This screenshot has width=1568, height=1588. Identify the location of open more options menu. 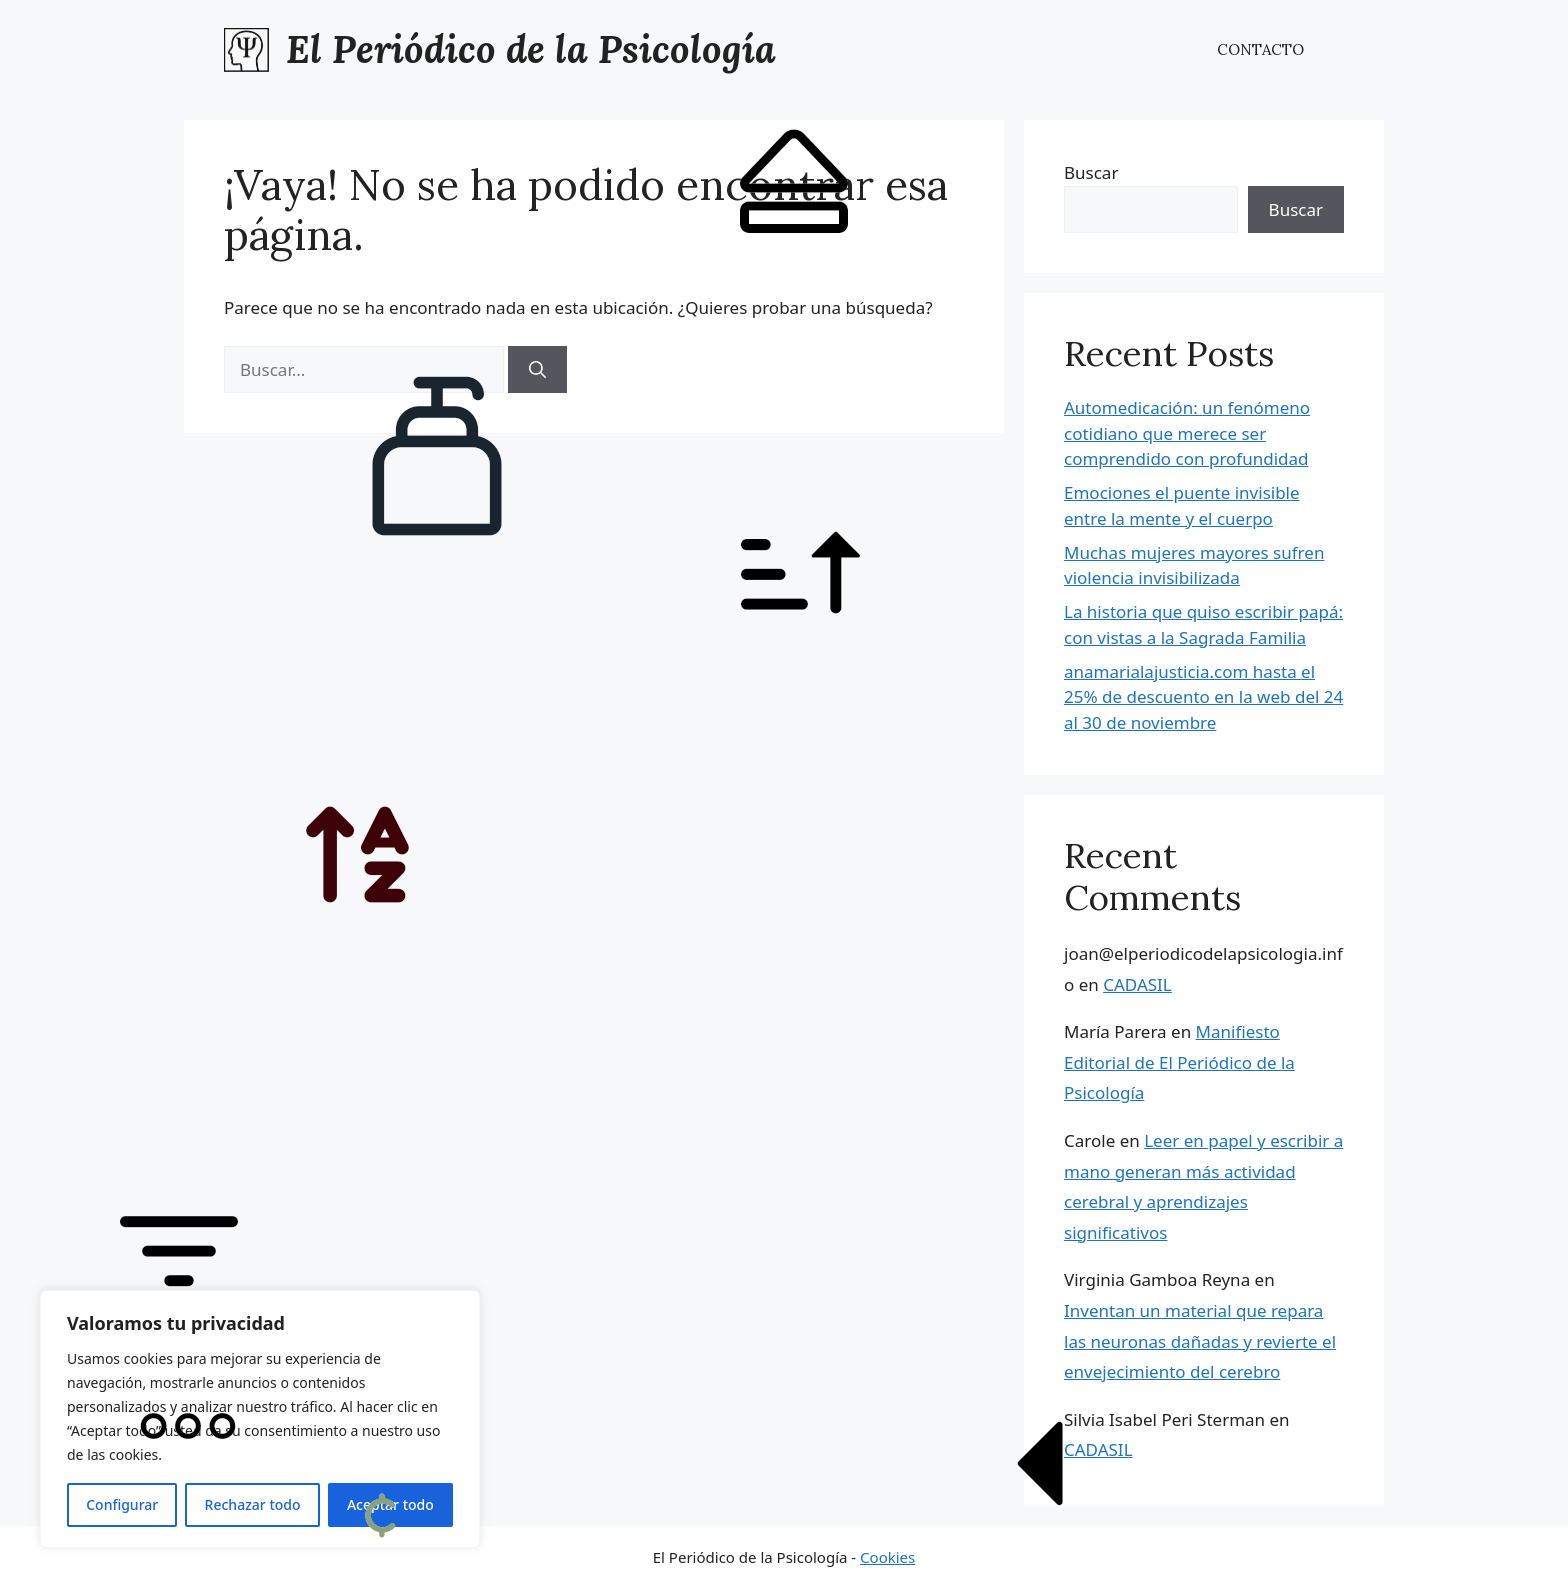
(188, 1426).